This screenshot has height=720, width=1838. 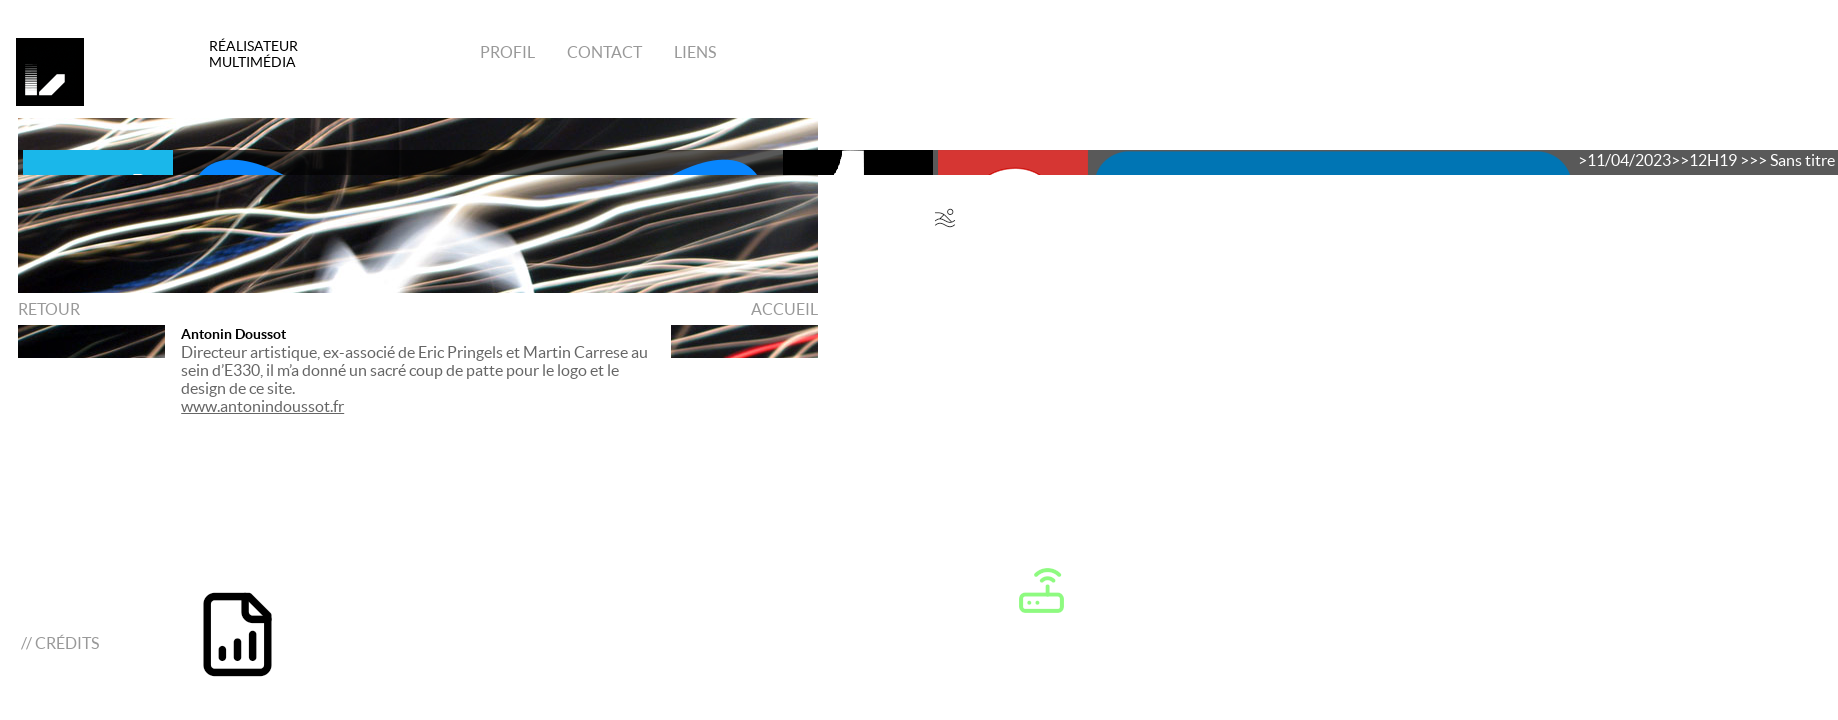 What do you see at coordinates (945, 218) in the screenshot?
I see `access swimming pool or aquatic facilities` at bounding box center [945, 218].